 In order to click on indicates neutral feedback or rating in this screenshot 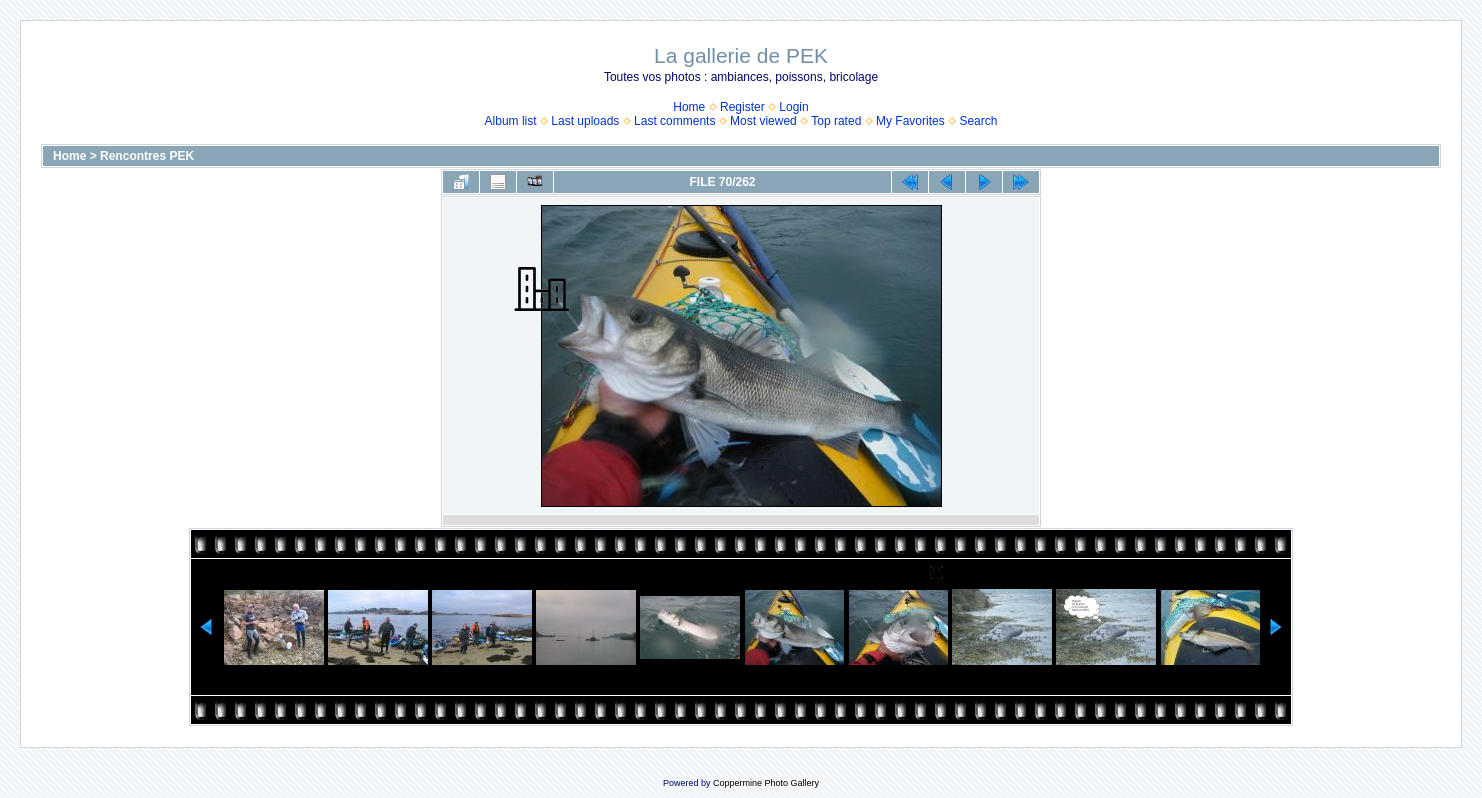, I will do `click(936, 572)`.